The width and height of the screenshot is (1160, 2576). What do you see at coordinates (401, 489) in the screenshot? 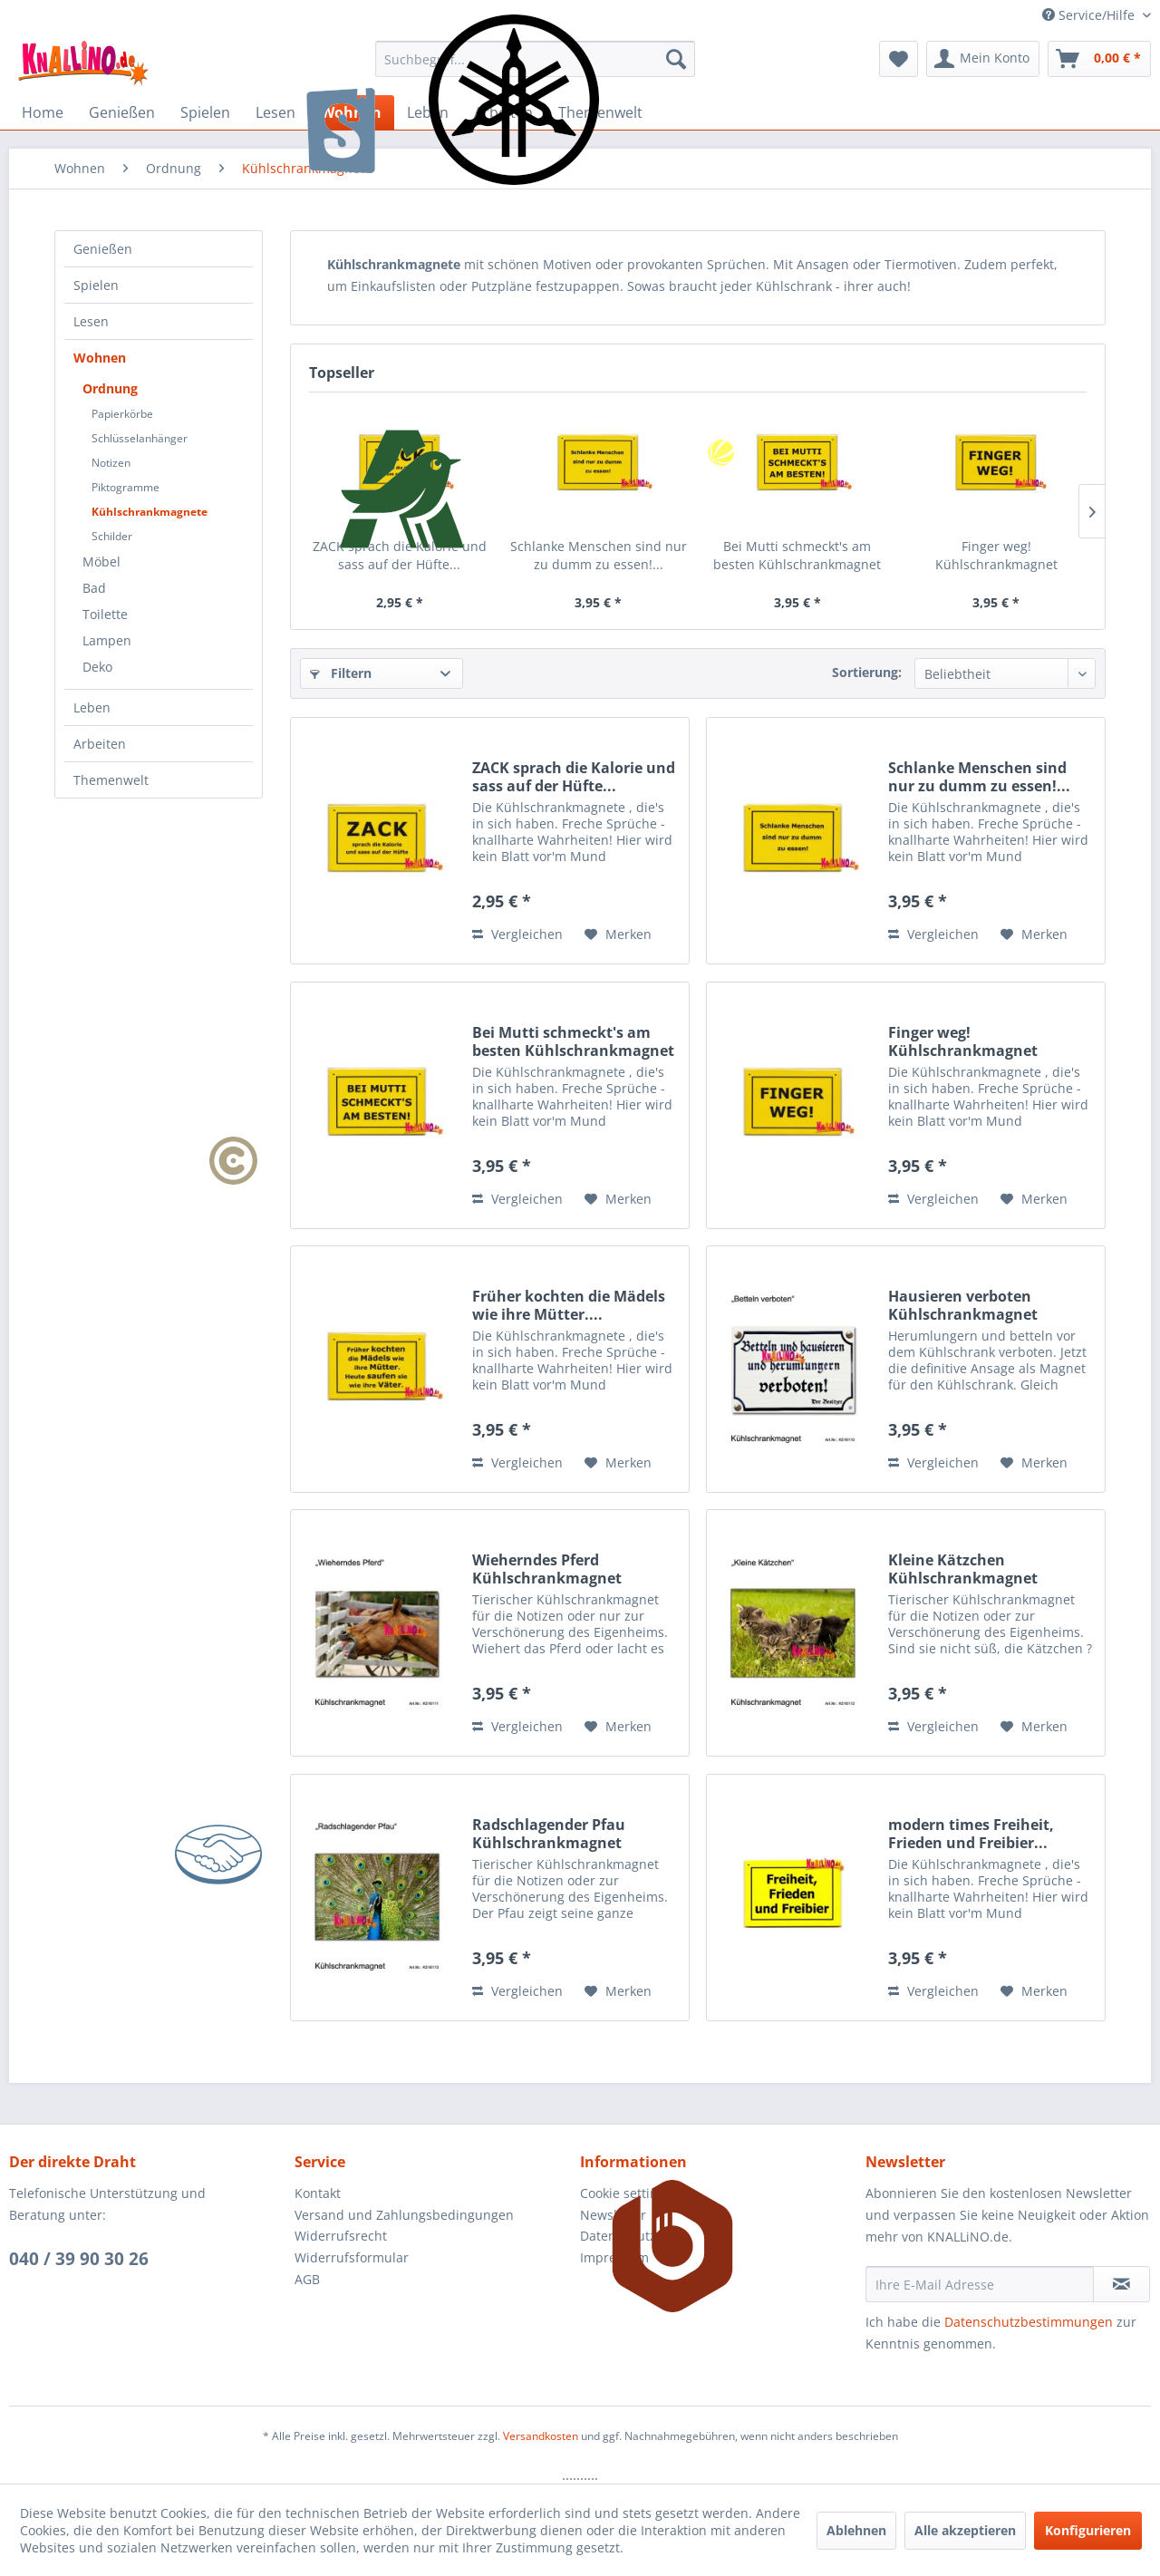
I see `Auchan retail store app or website` at bounding box center [401, 489].